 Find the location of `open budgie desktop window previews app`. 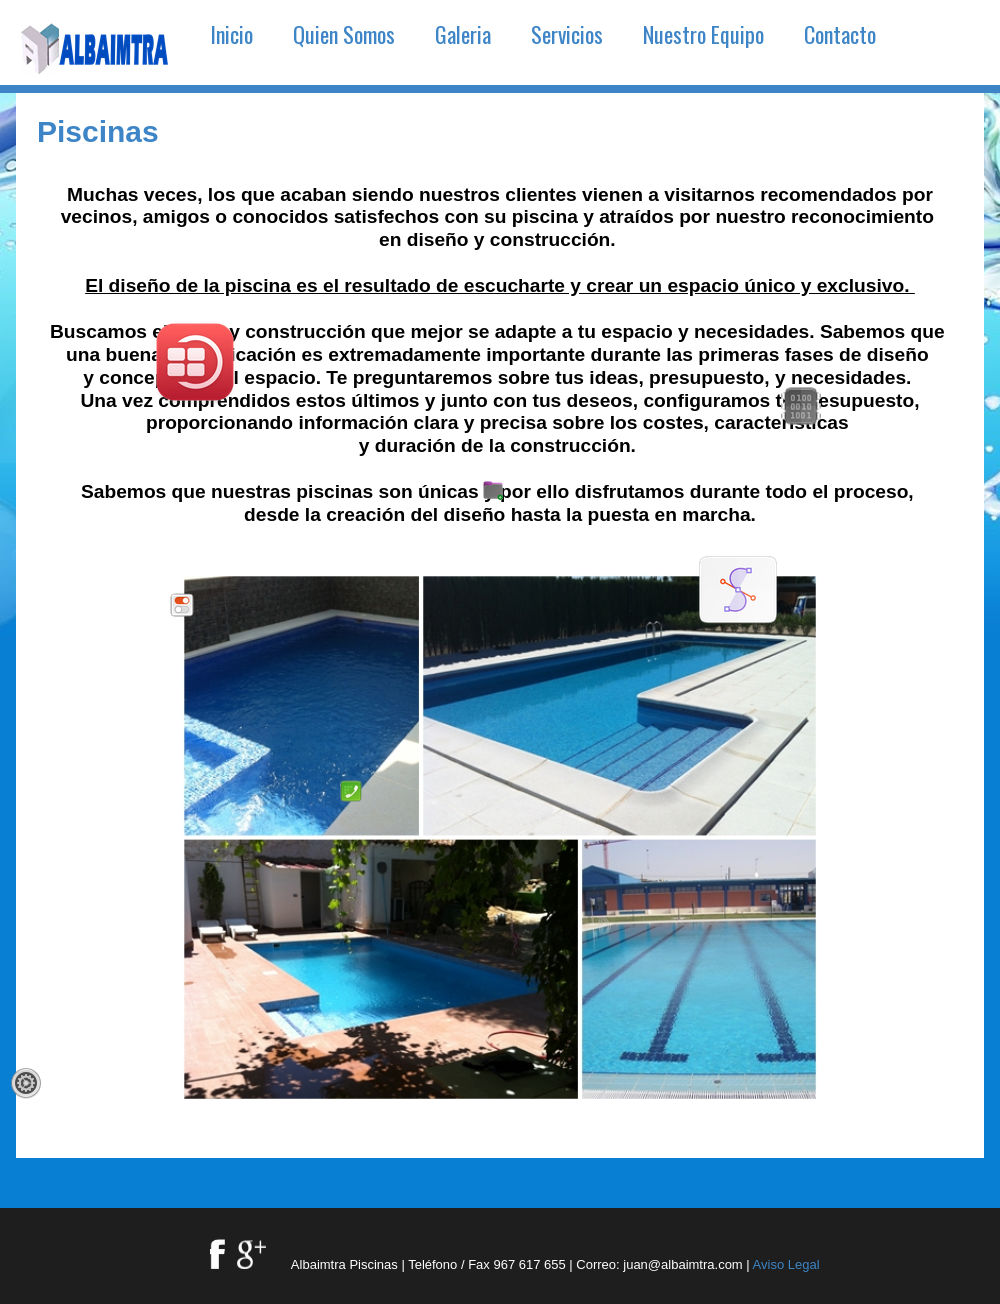

open budgie desktop window previews app is located at coordinates (195, 362).